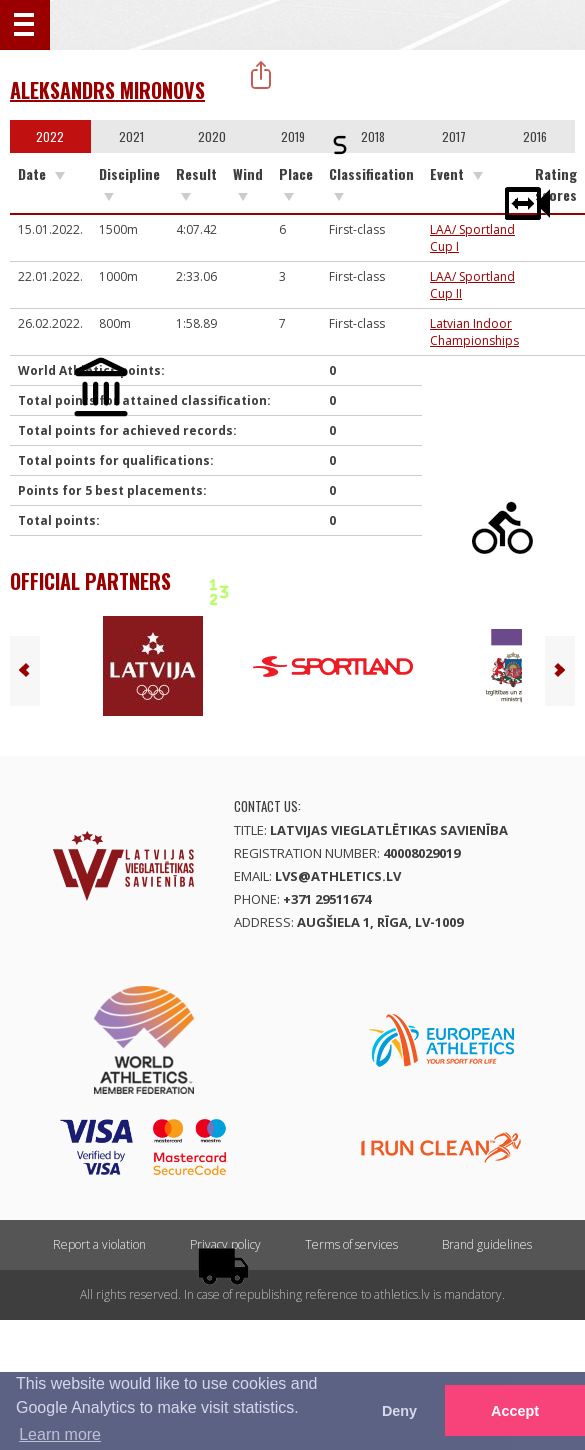 Image resolution: width=585 pixels, height=1450 pixels. I want to click on view nearby landmarks or points of interest, so click(101, 387).